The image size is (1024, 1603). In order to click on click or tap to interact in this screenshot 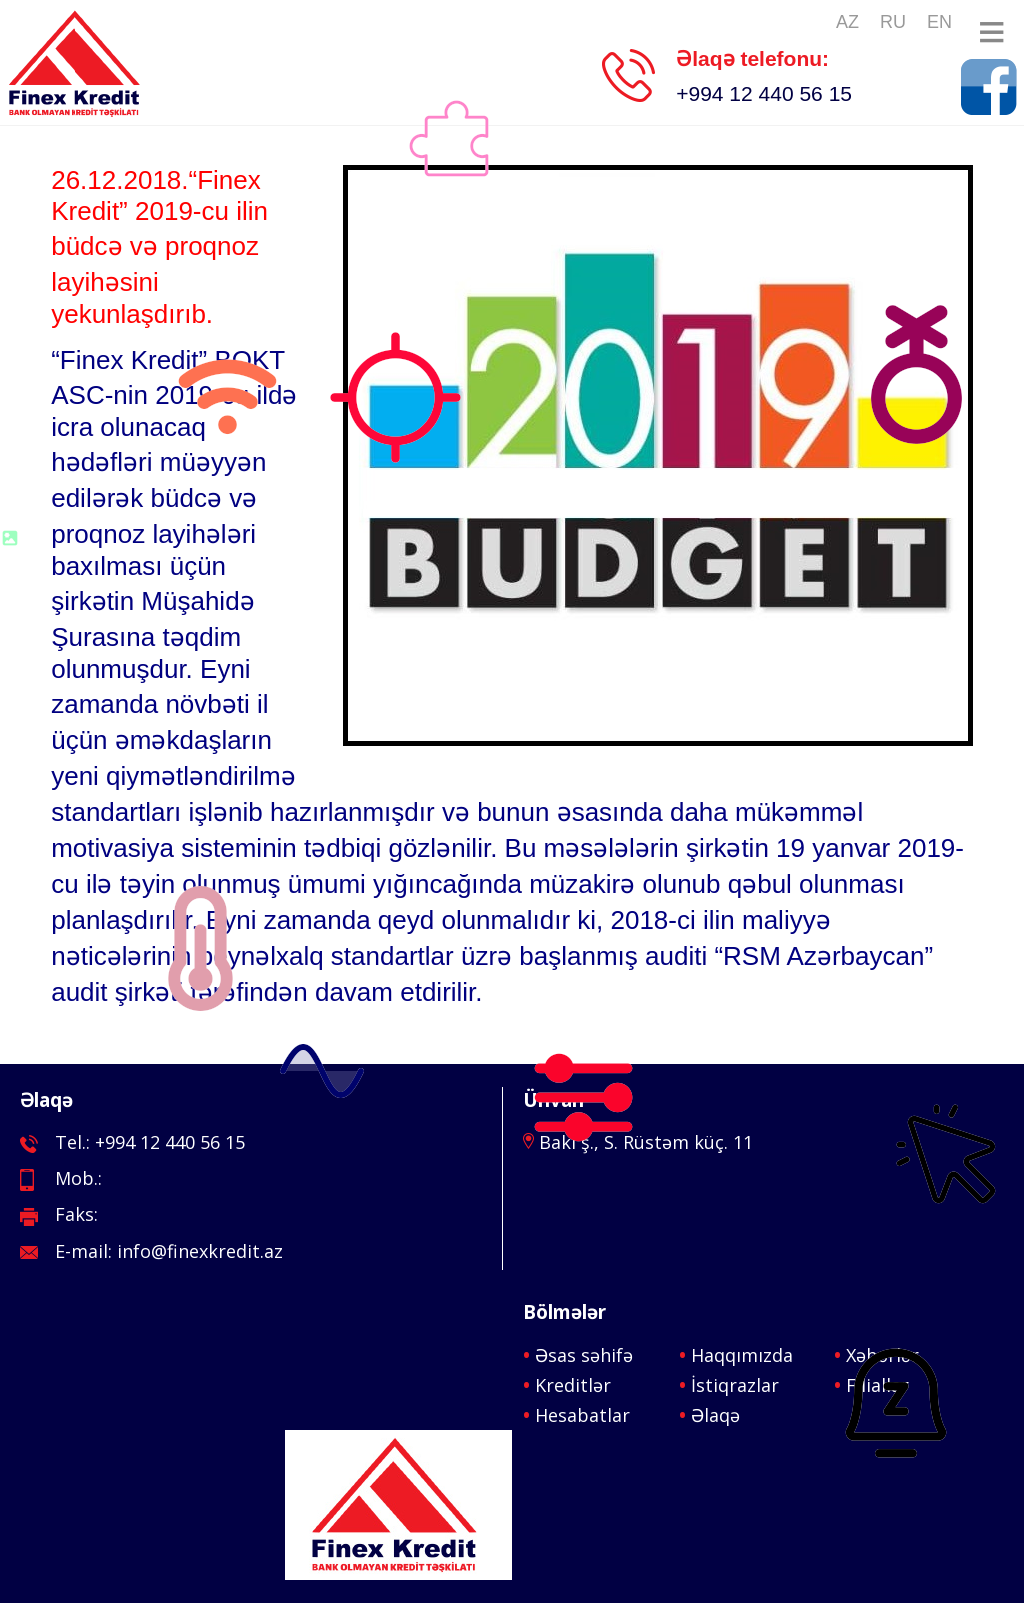, I will do `click(951, 1159)`.